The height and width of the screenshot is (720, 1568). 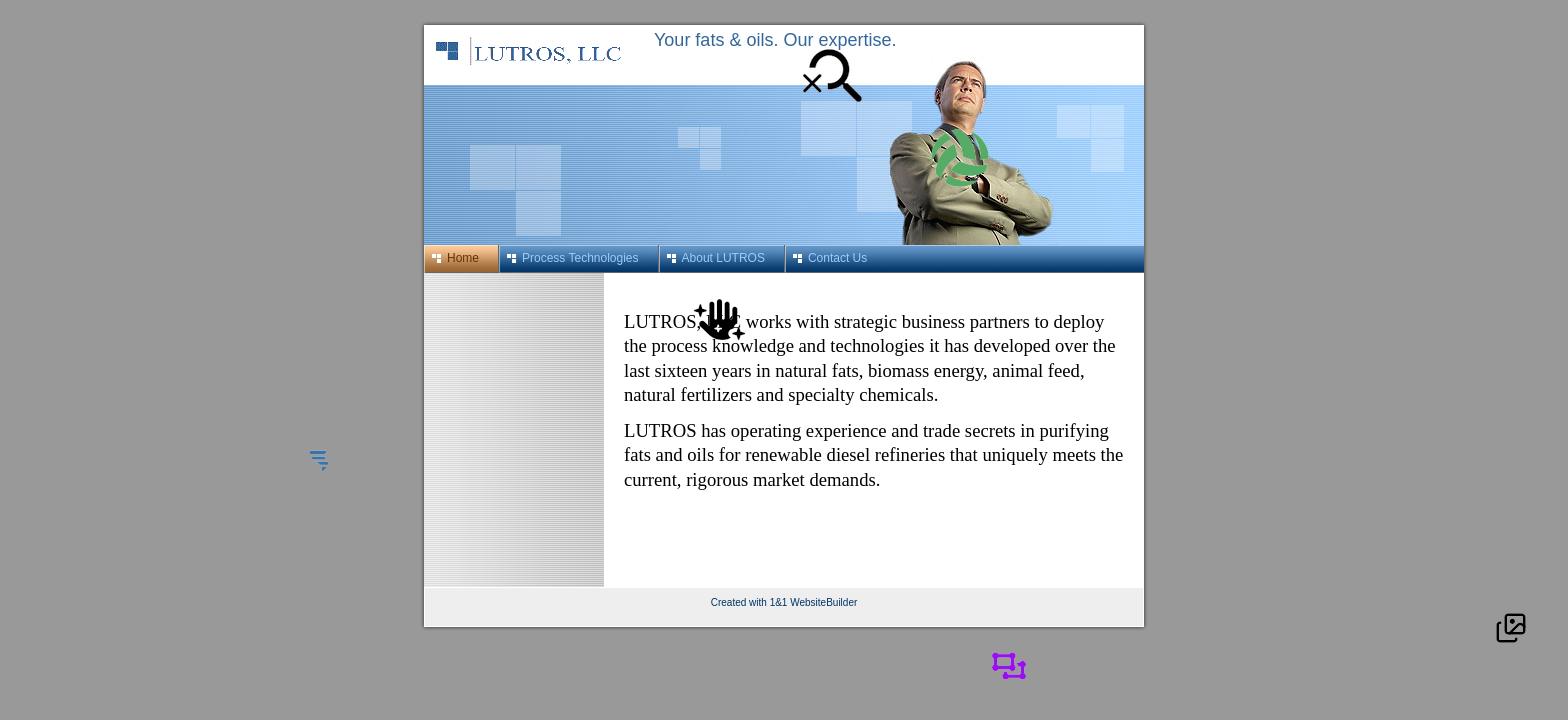 I want to click on indicates severe weather alert or tornado warning, so click(x=319, y=461).